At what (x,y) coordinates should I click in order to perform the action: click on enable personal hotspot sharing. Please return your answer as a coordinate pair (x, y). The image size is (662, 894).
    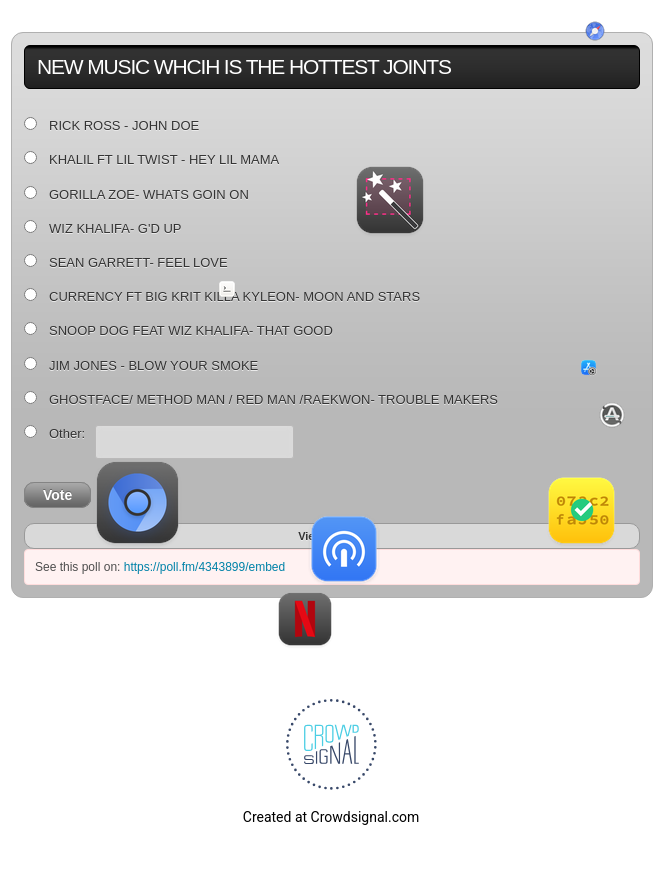
    Looking at the image, I should click on (344, 550).